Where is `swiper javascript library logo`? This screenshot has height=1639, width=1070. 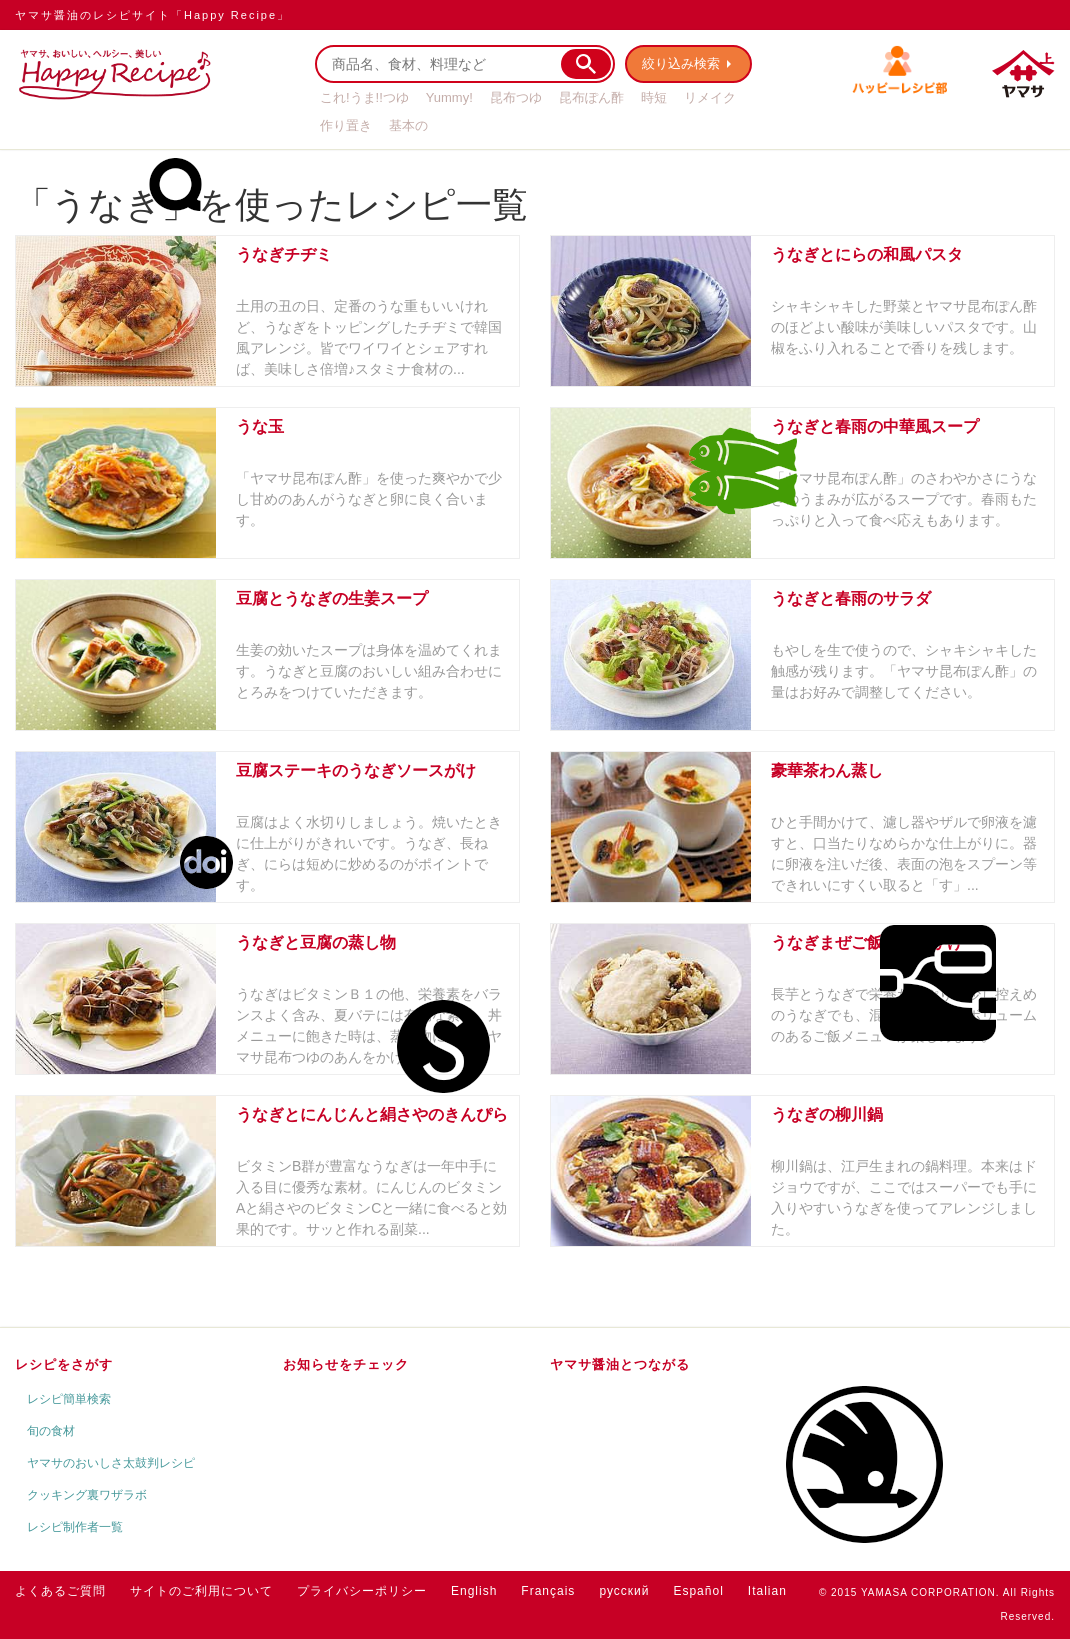
swiper javascript library logo is located at coordinates (443, 1046).